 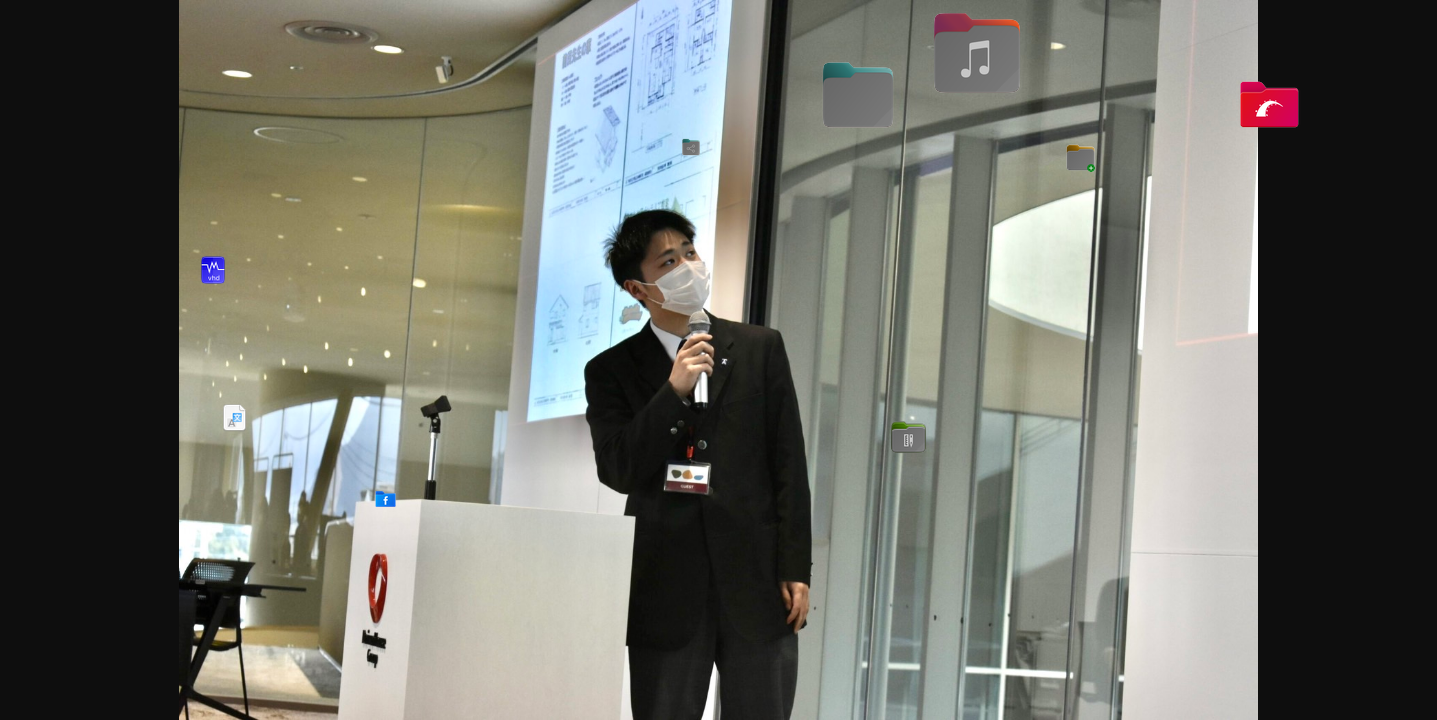 I want to click on open folder to view contents, so click(x=858, y=95).